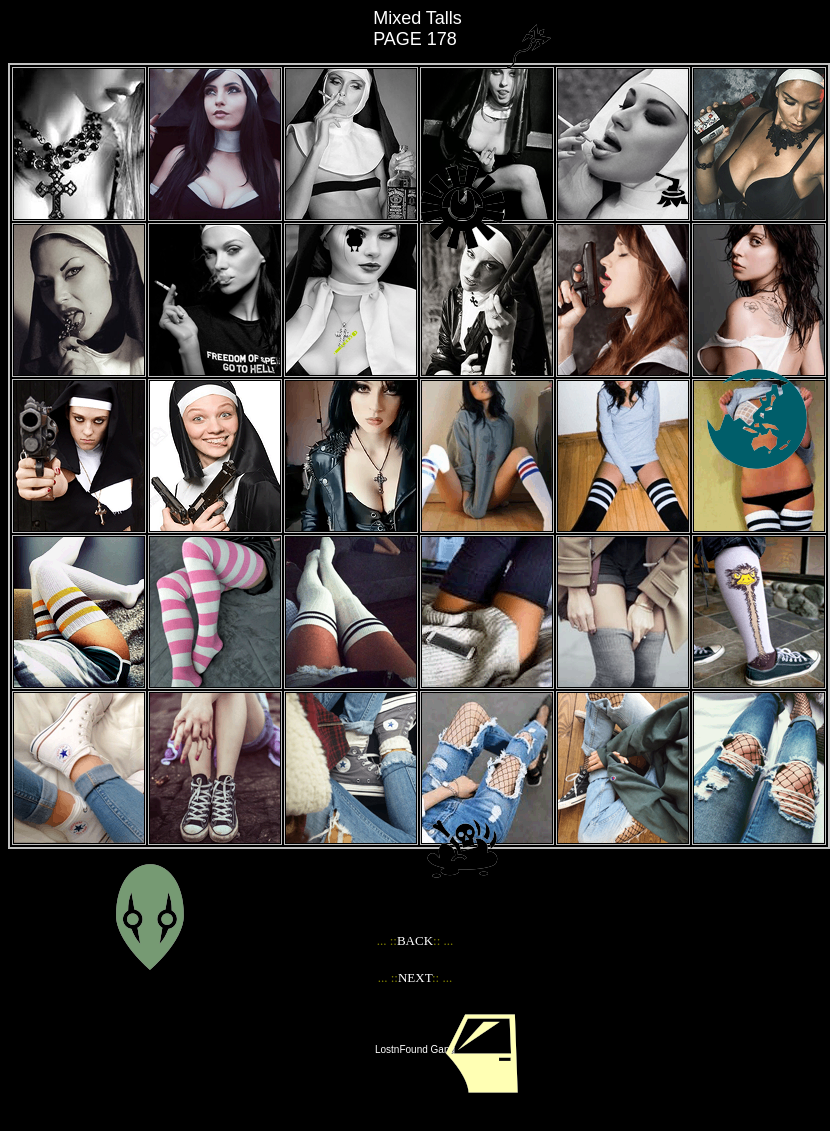  I want to click on select architect or builder character class, so click(150, 917).